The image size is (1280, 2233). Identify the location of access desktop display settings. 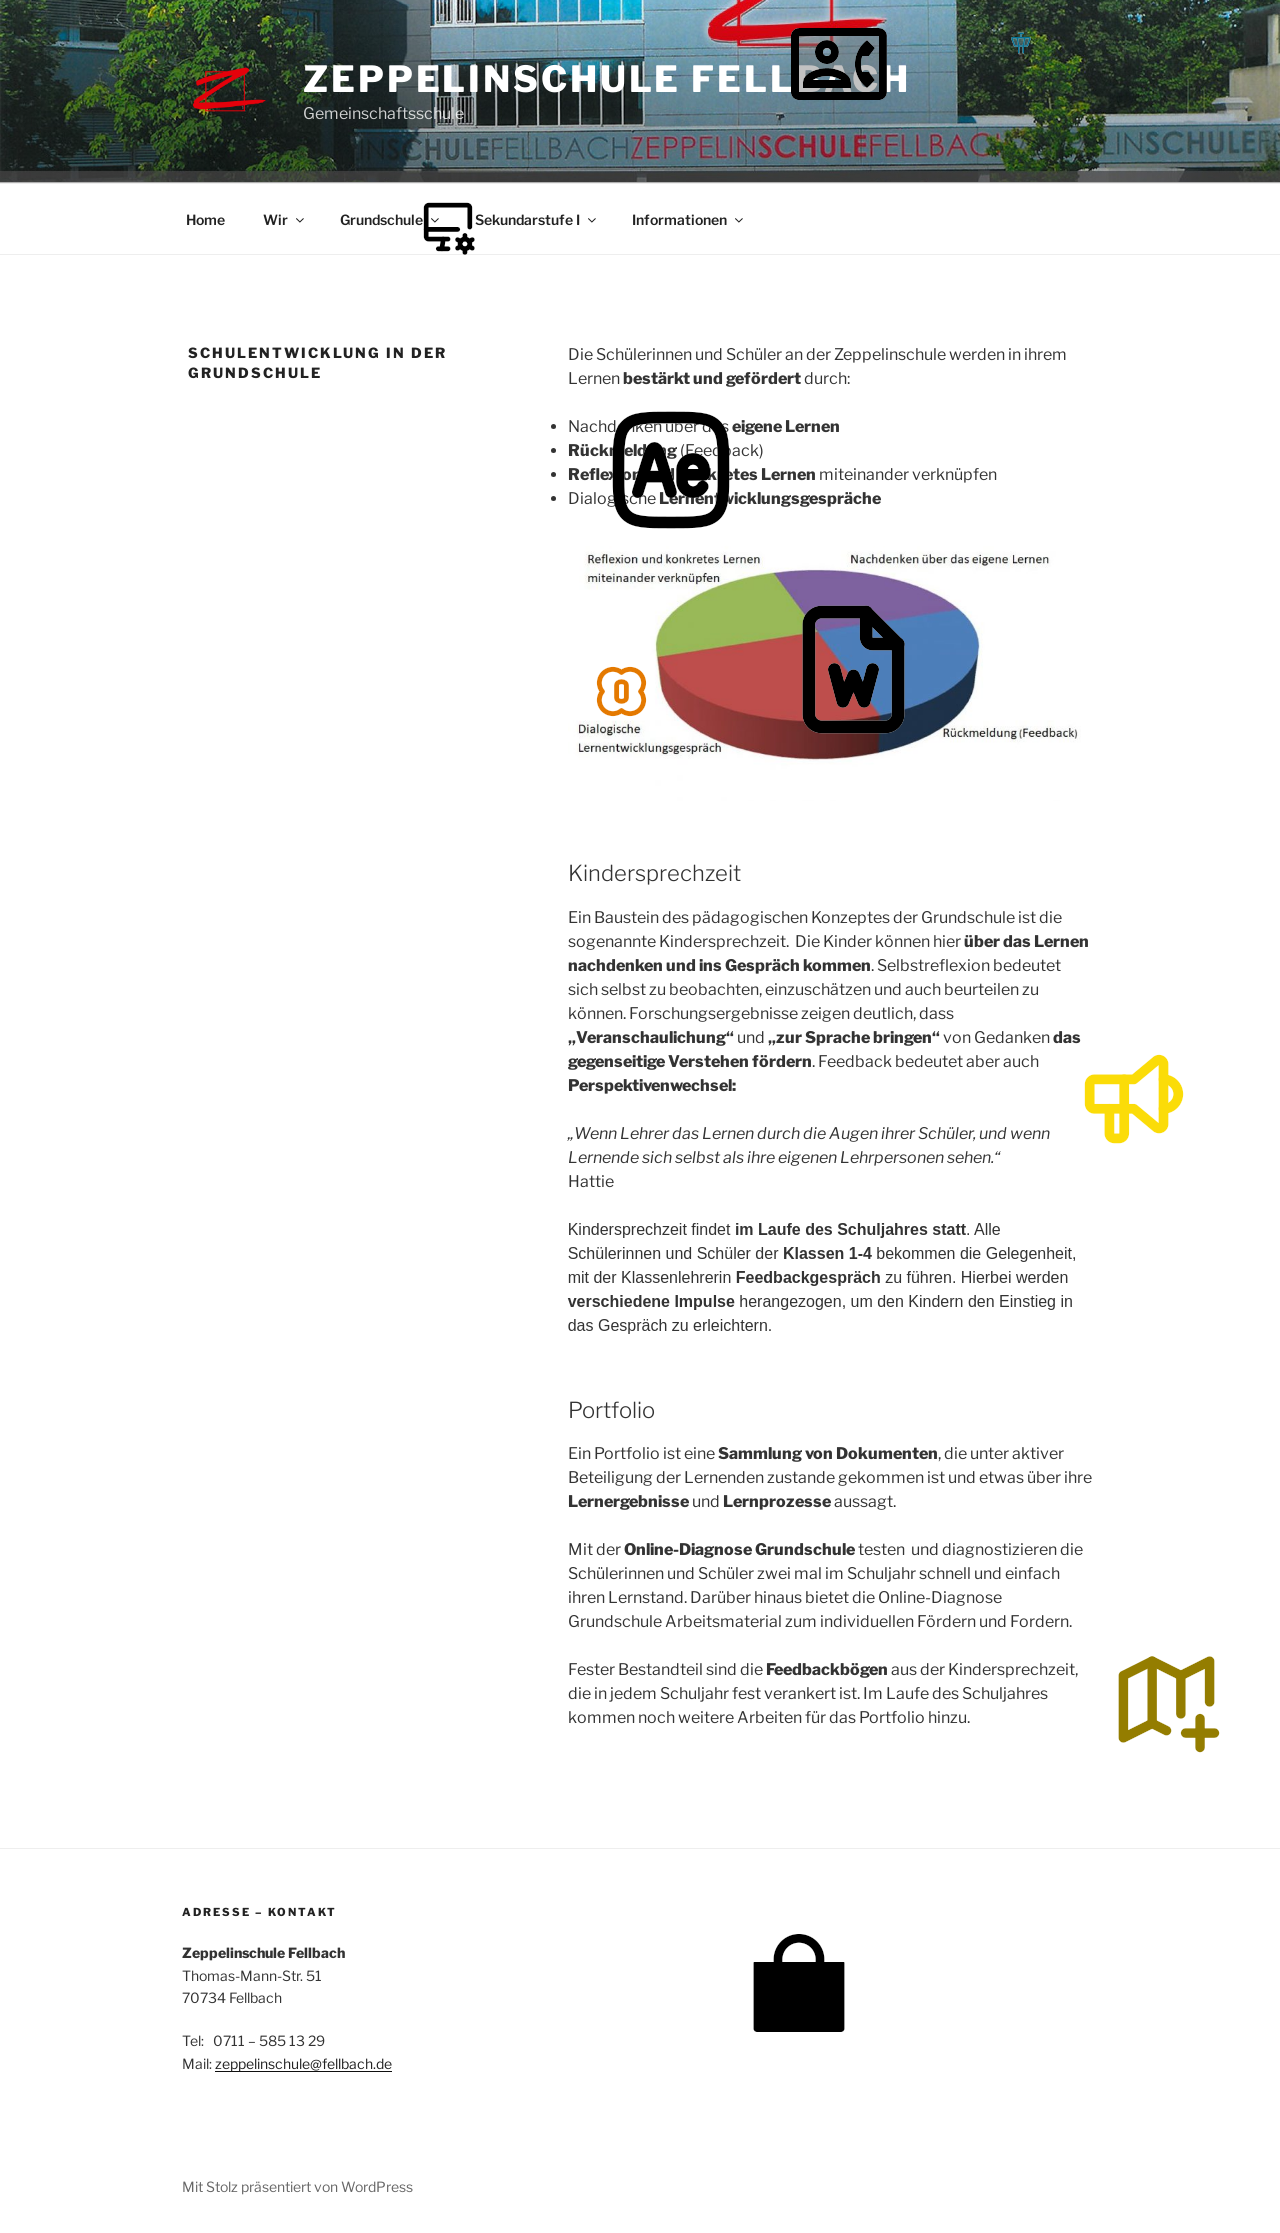
(448, 227).